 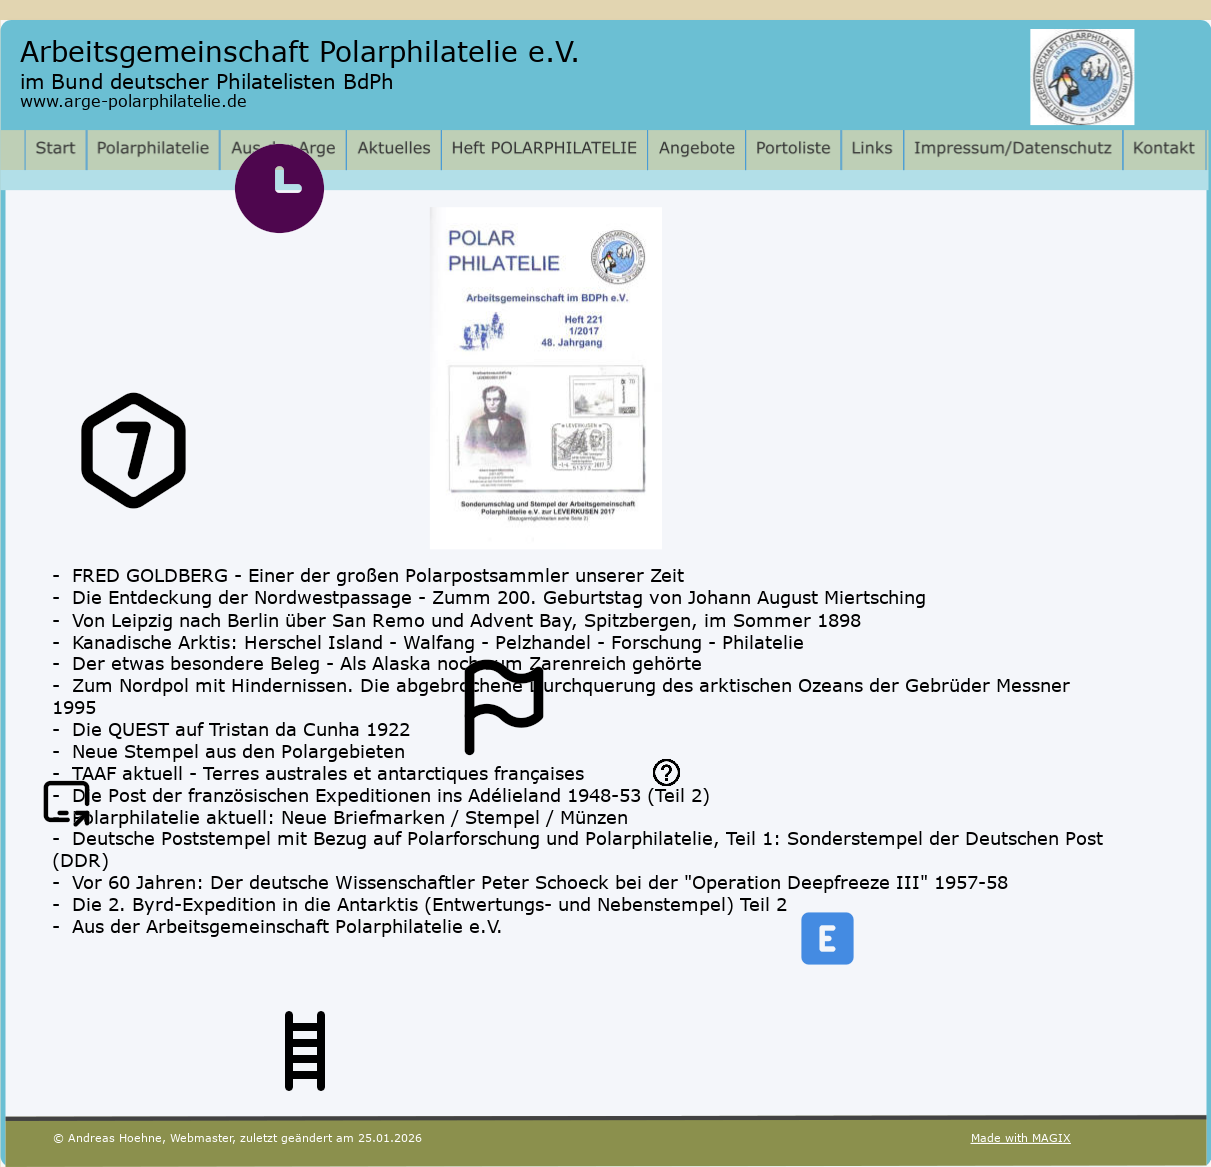 I want to click on flag or bookmark an item for later, so click(x=504, y=706).